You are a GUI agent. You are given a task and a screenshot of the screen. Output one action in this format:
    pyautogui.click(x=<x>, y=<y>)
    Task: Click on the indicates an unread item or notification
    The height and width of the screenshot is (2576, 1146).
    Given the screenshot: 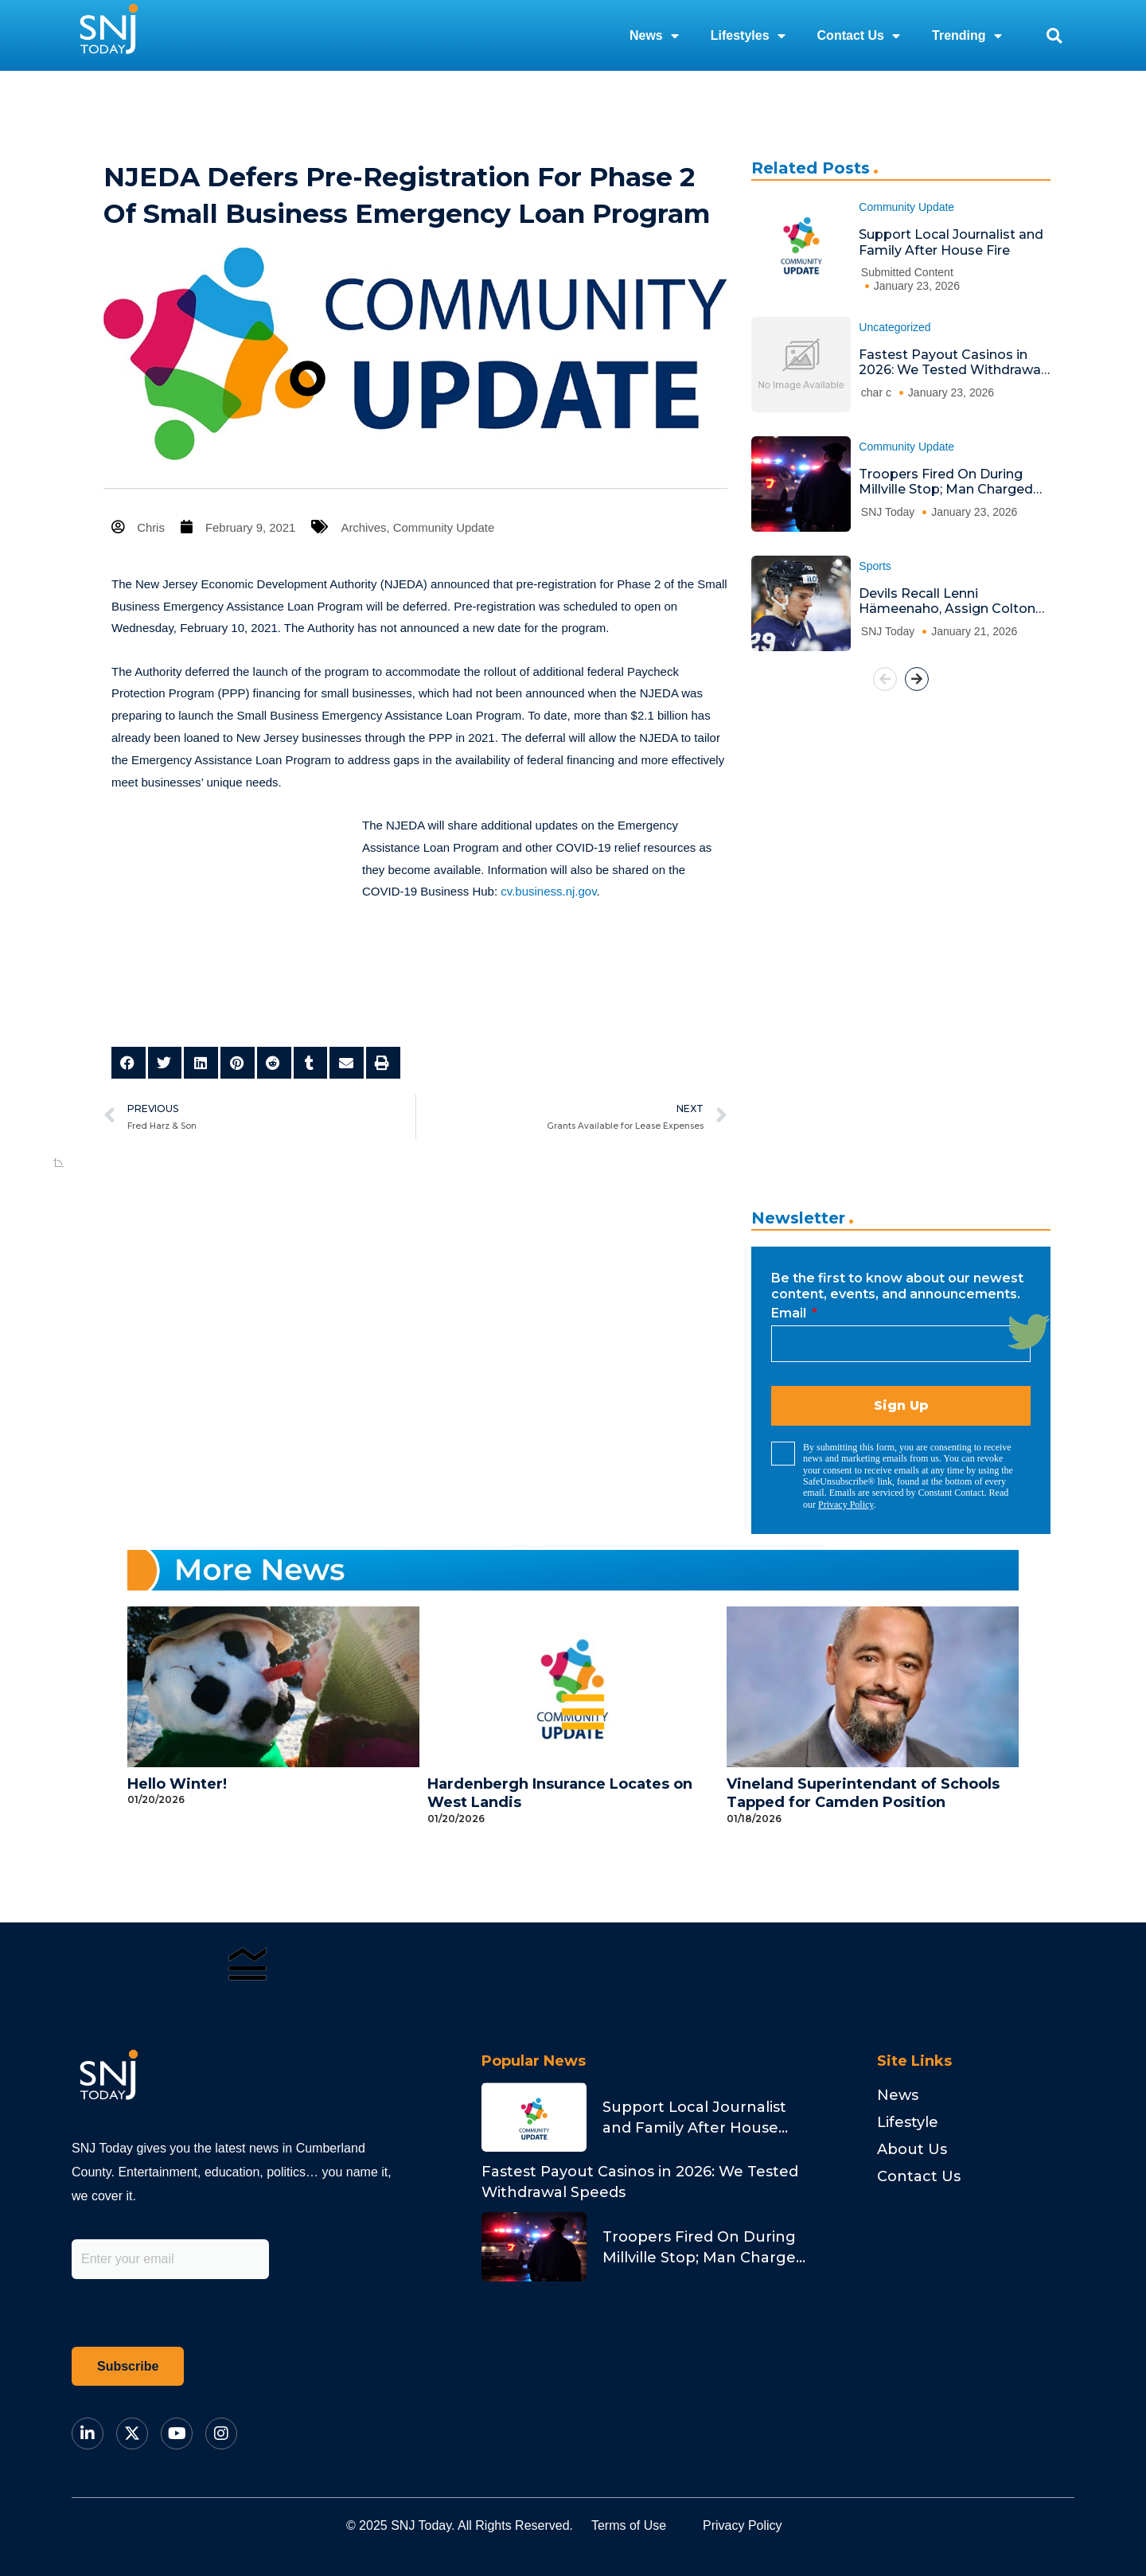 What is the action you would take?
    pyautogui.click(x=307, y=378)
    